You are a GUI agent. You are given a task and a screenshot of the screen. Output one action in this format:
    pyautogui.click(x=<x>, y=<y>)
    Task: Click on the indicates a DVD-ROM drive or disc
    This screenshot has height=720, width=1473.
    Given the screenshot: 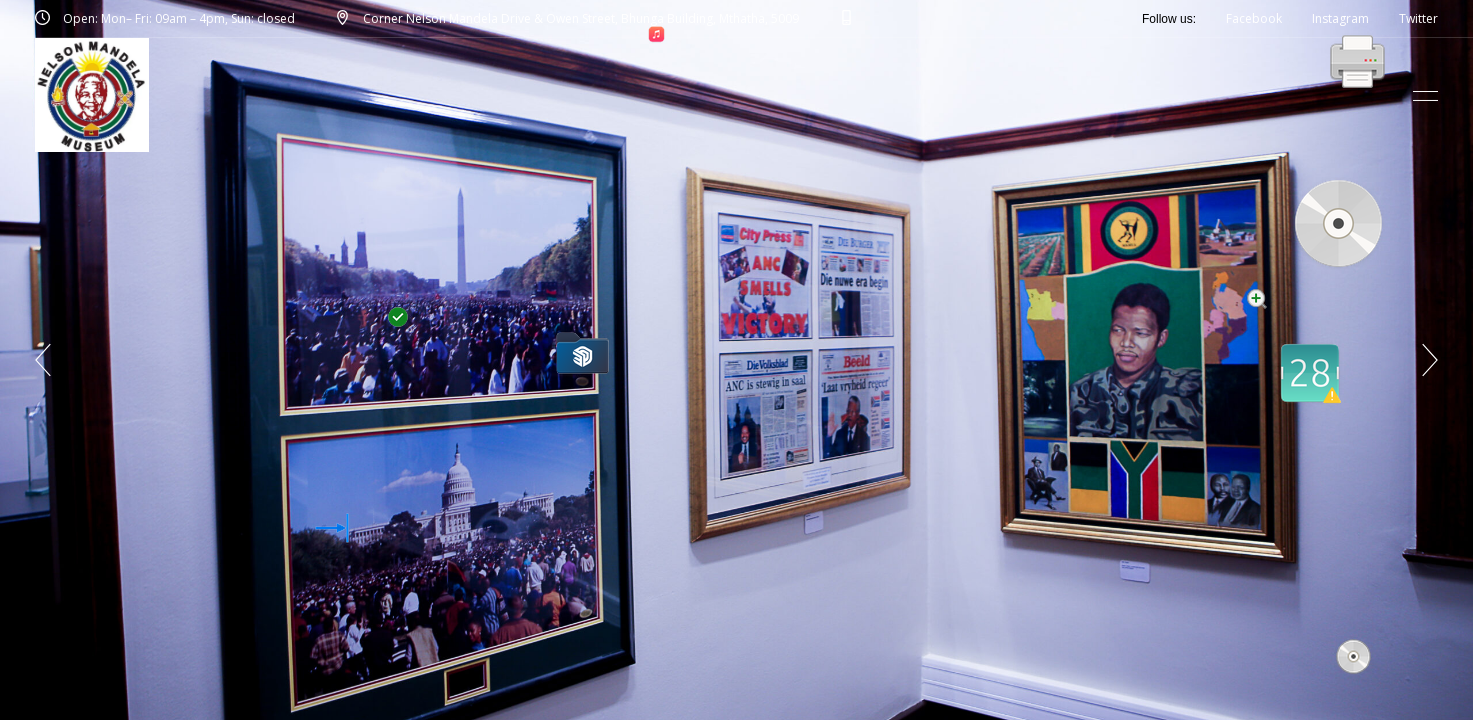 What is the action you would take?
    pyautogui.click(x=1353, y=656)
    